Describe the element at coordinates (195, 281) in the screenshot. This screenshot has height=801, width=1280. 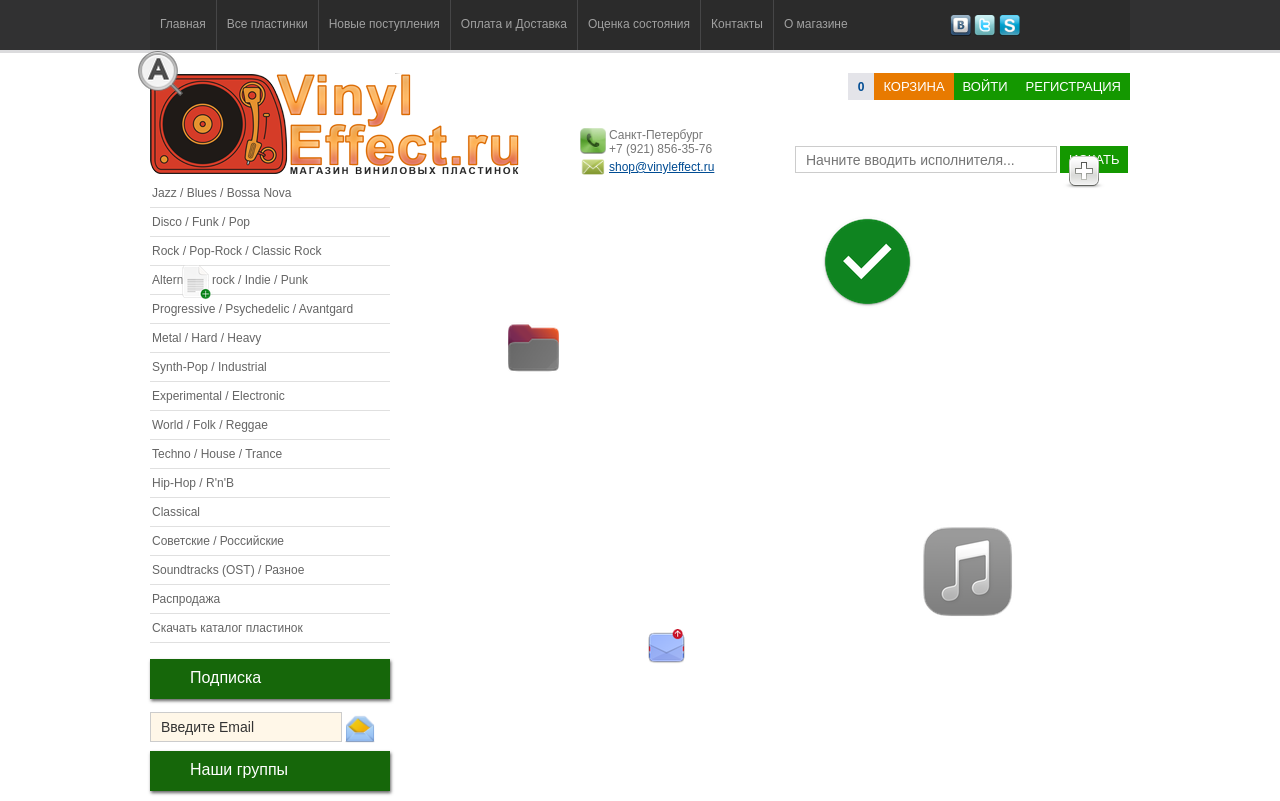
I see `create a new document` at that location.